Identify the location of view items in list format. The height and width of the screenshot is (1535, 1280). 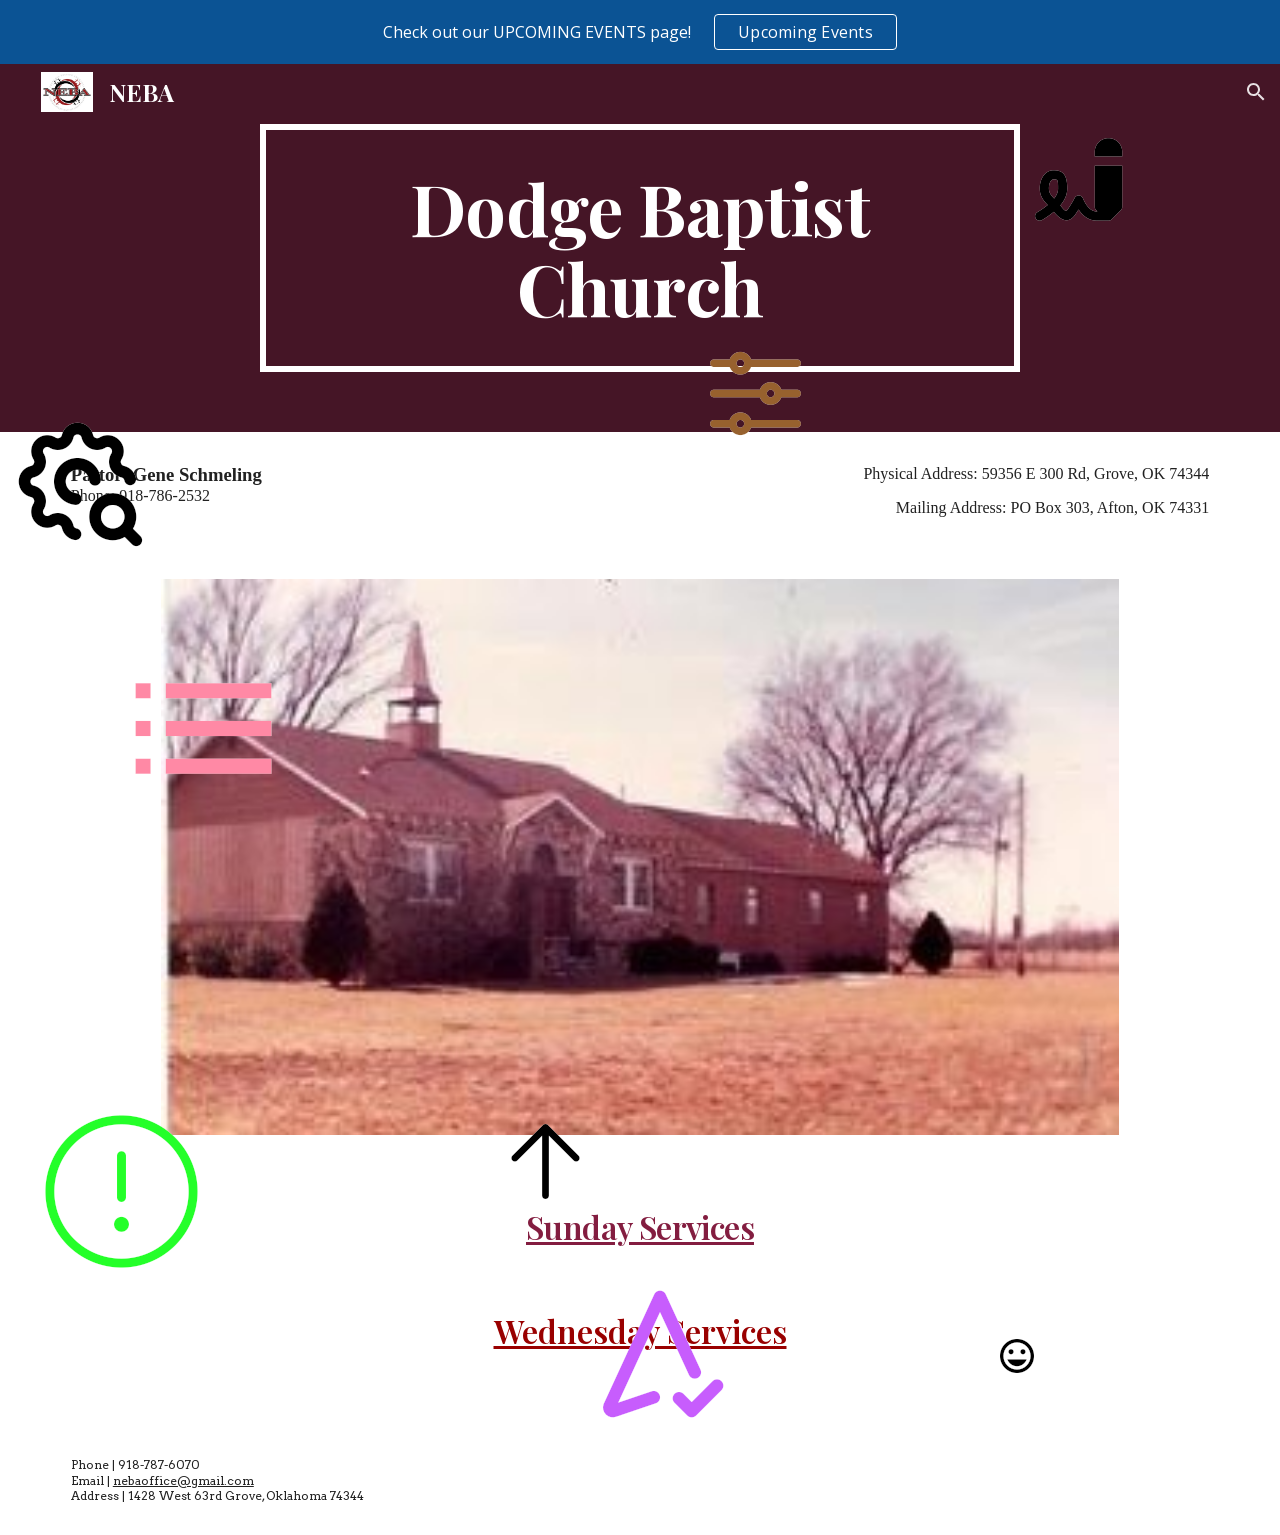
(203, 728).